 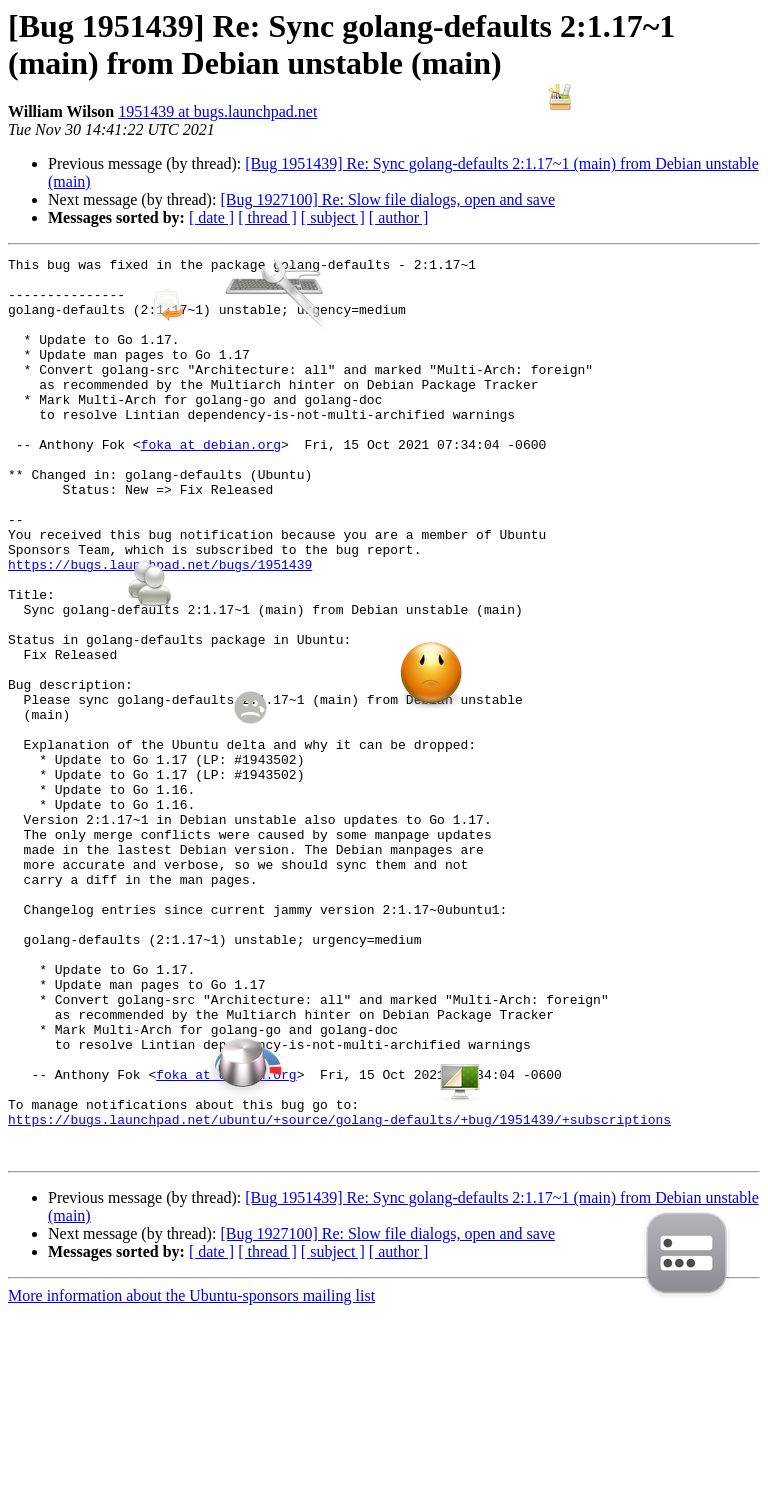 What do you see at coordinates (431, 675) in the screenshot?
I see `indicates an error or unsuccessful action` at bounding box center [431, 675].